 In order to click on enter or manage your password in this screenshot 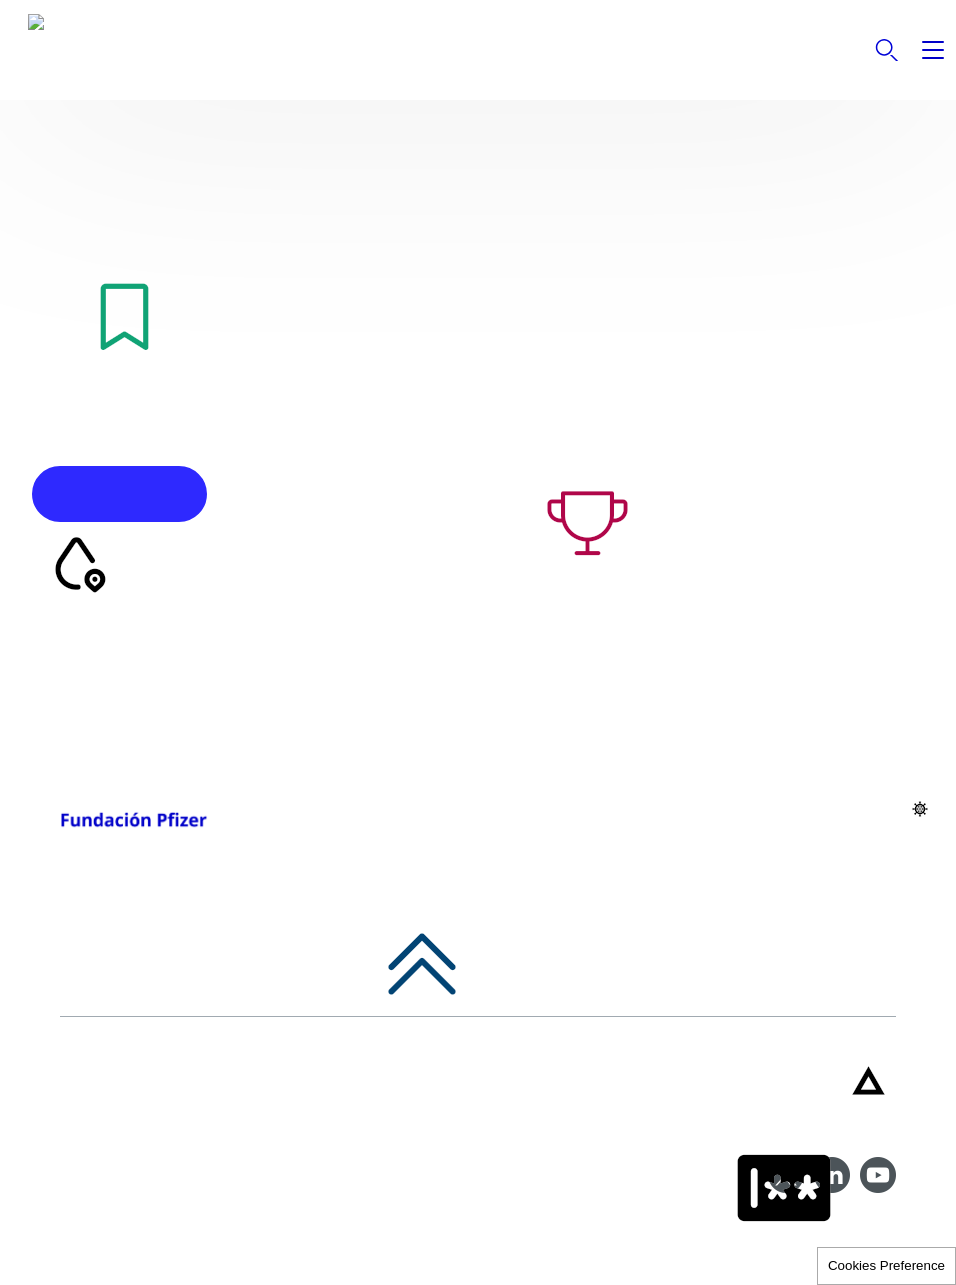, I will do `click(784, 1188)`.